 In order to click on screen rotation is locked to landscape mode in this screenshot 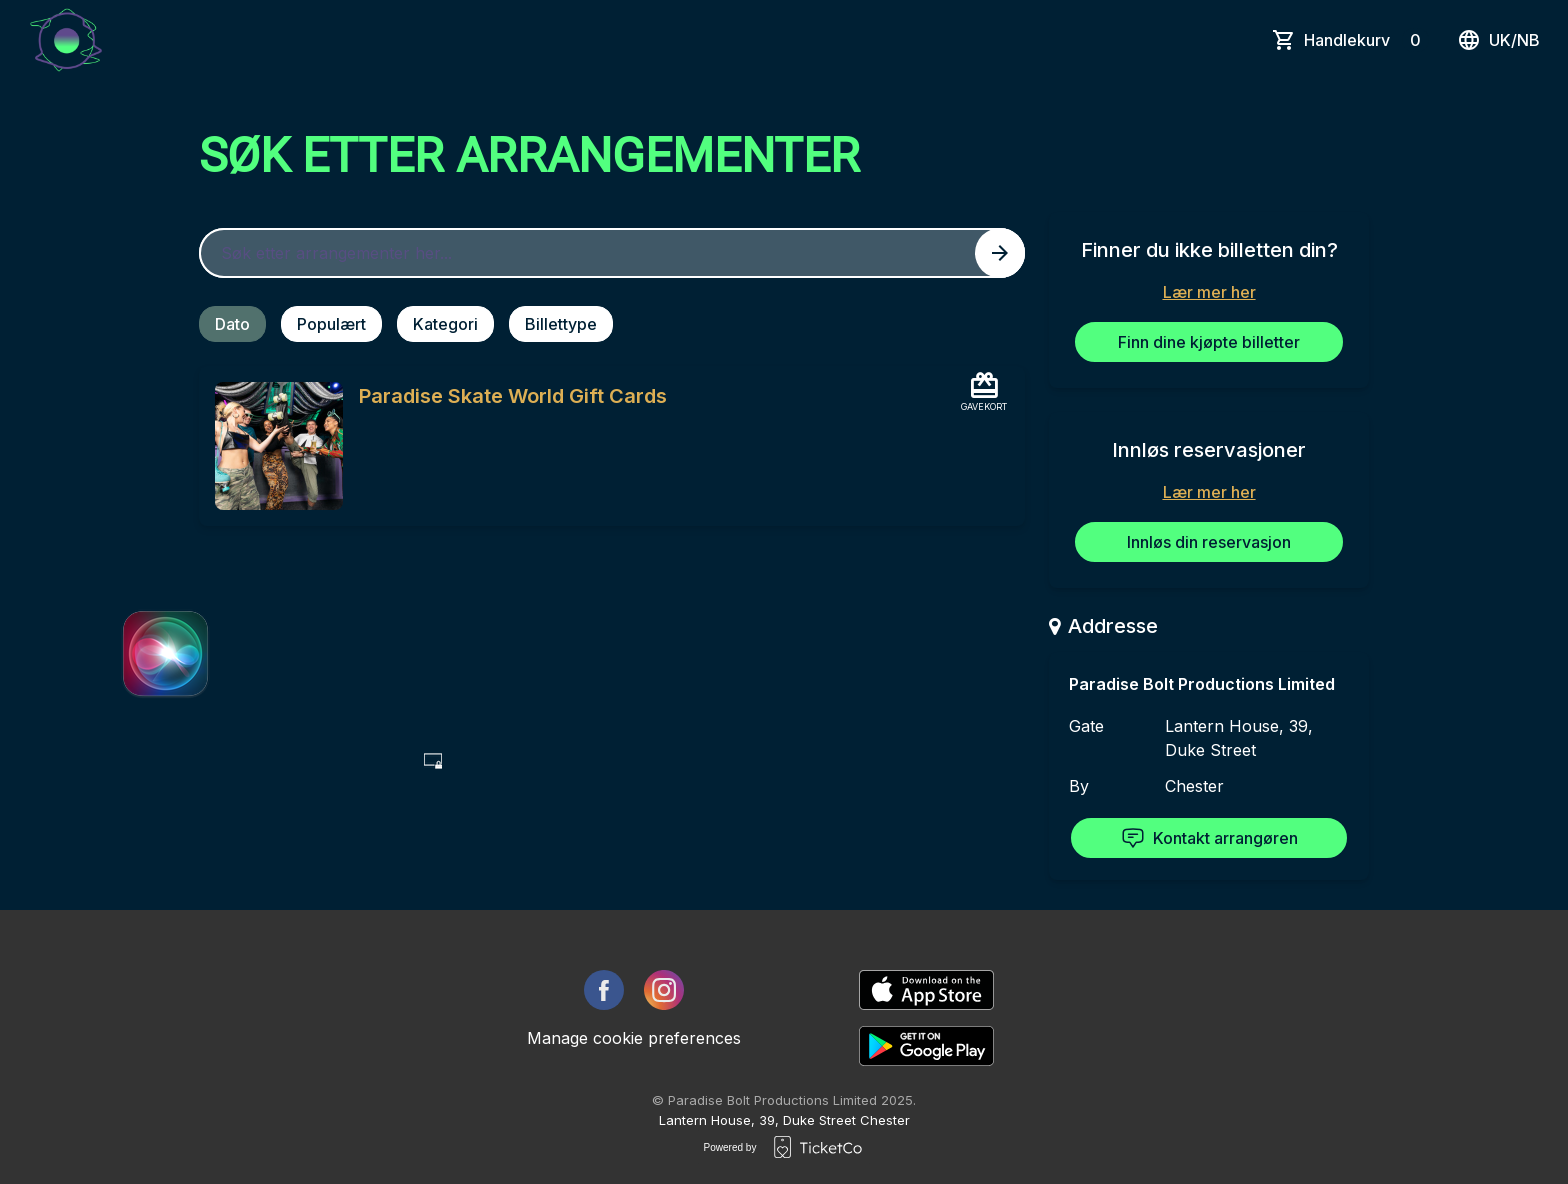, I will do `click(433, 761)`.